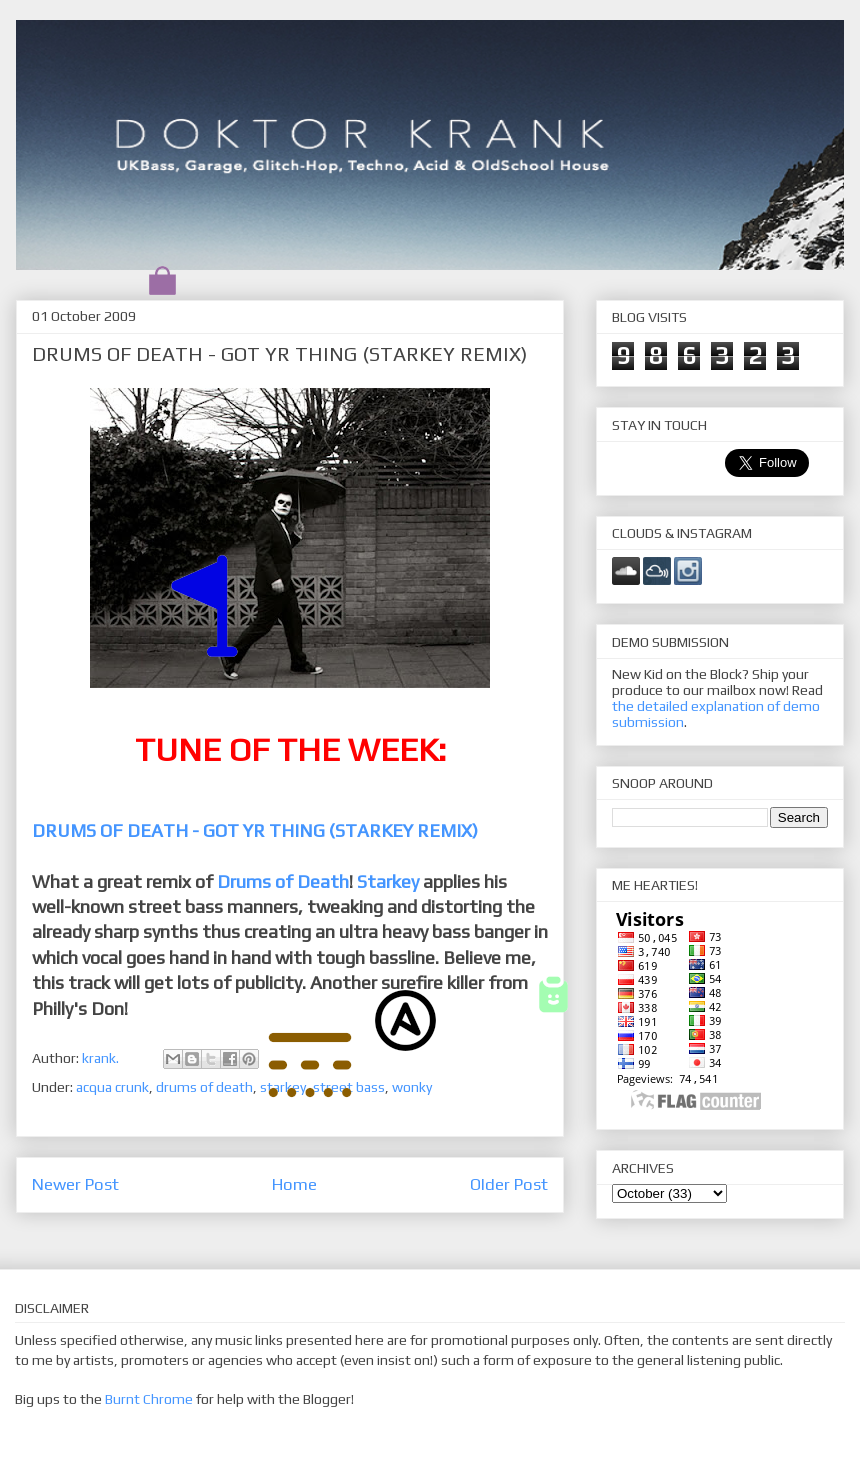 Image resolution: width=860 pixels, height=1470 pixels. What do you see at coordinates (212, 606) in the screenshot?
I see `flag or mark an important item` at bounding box center [212, 606].